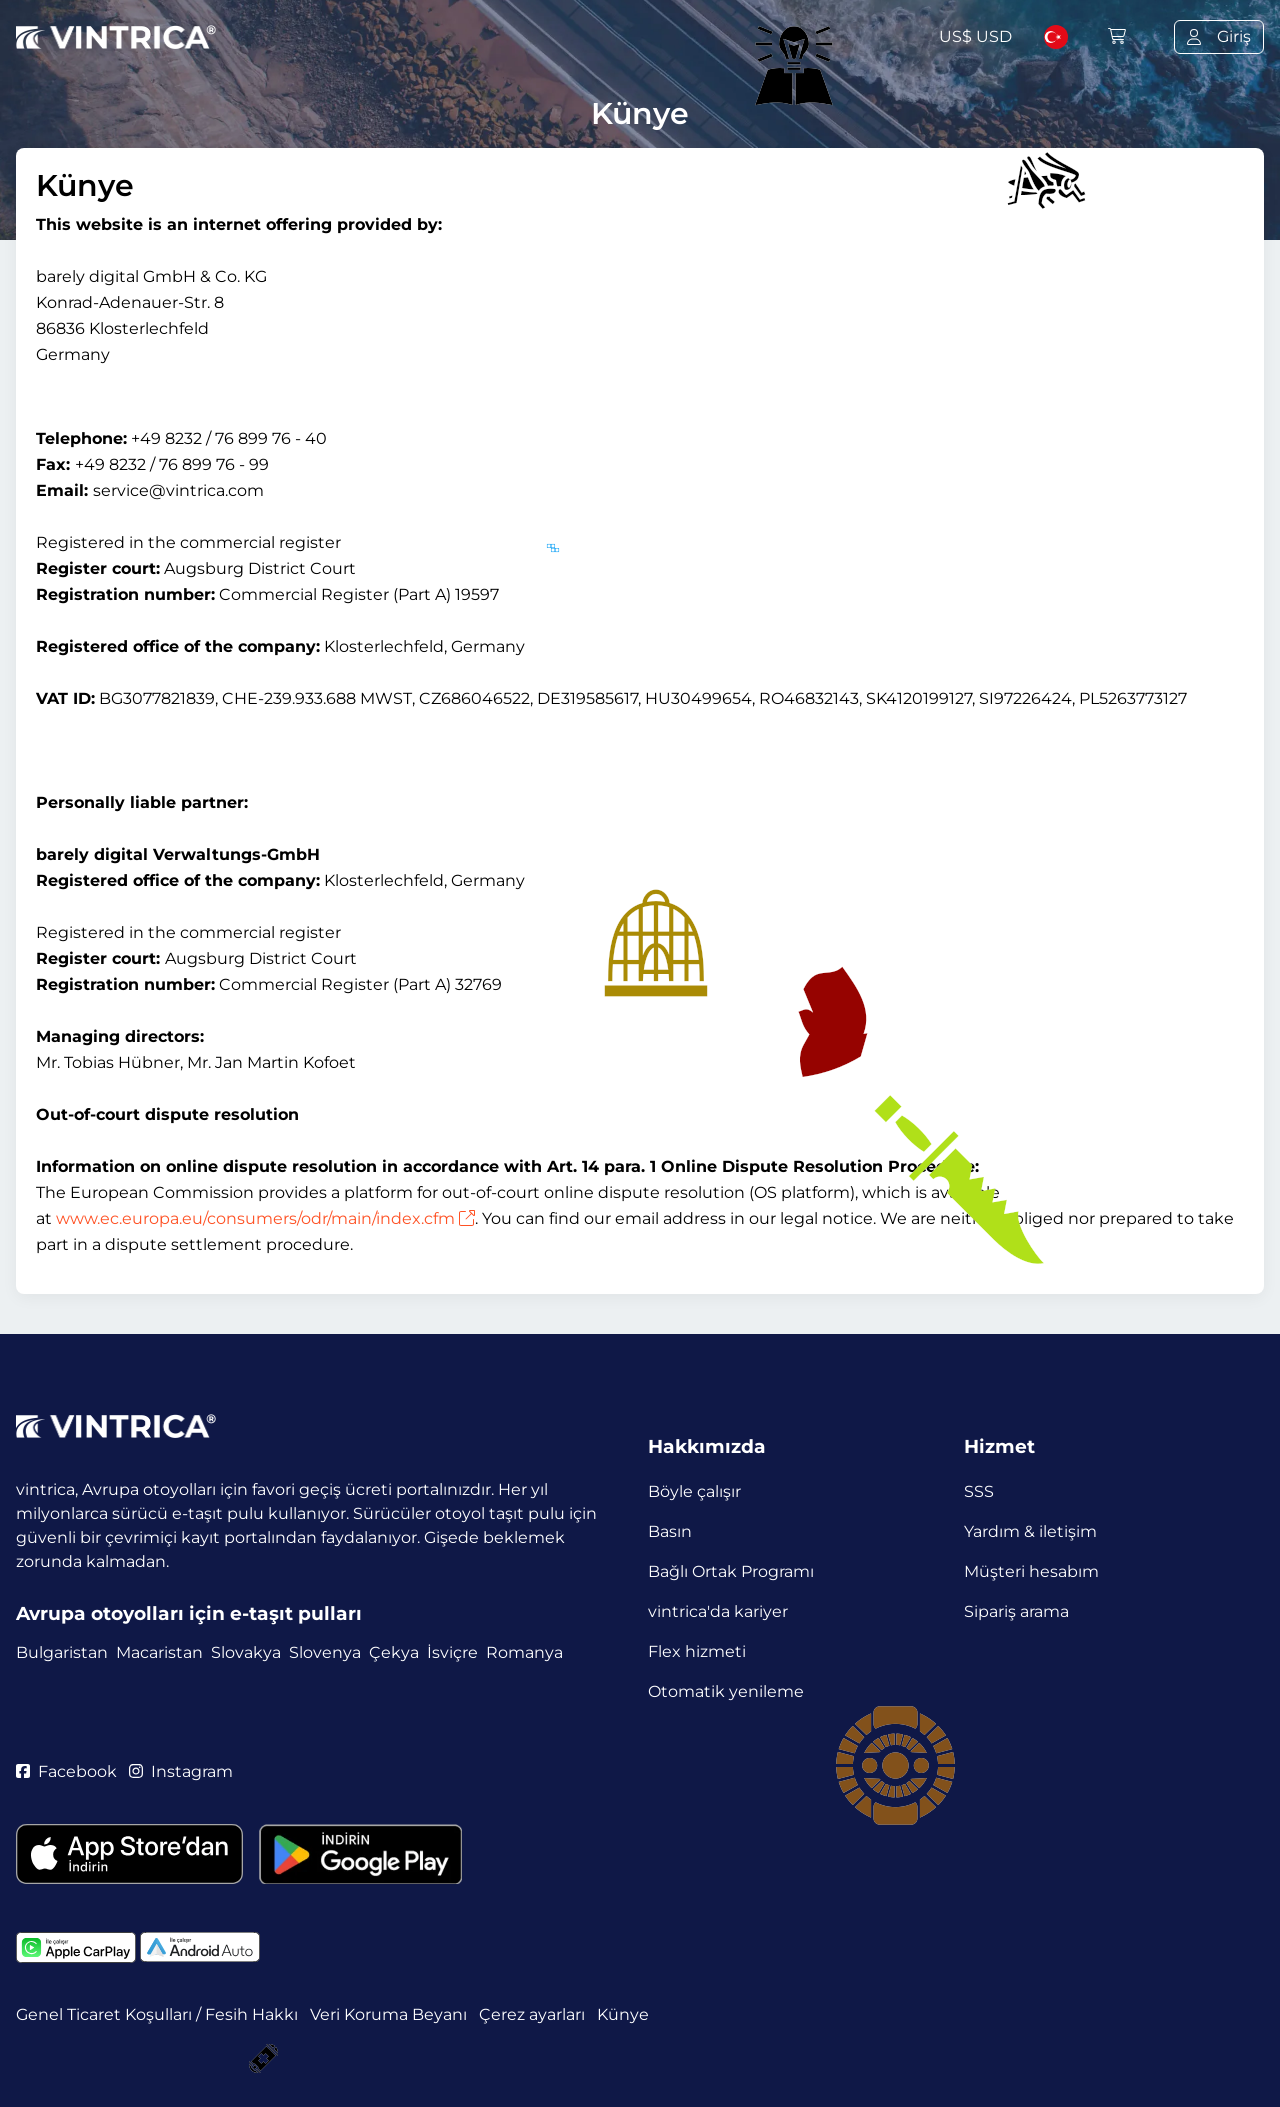 The width and height of the screenshot is (1280, 2107). Describe the element at coordinates (553, 548) in the screenshot. I see `rotate or place a z-shaped tetris block` at that location.